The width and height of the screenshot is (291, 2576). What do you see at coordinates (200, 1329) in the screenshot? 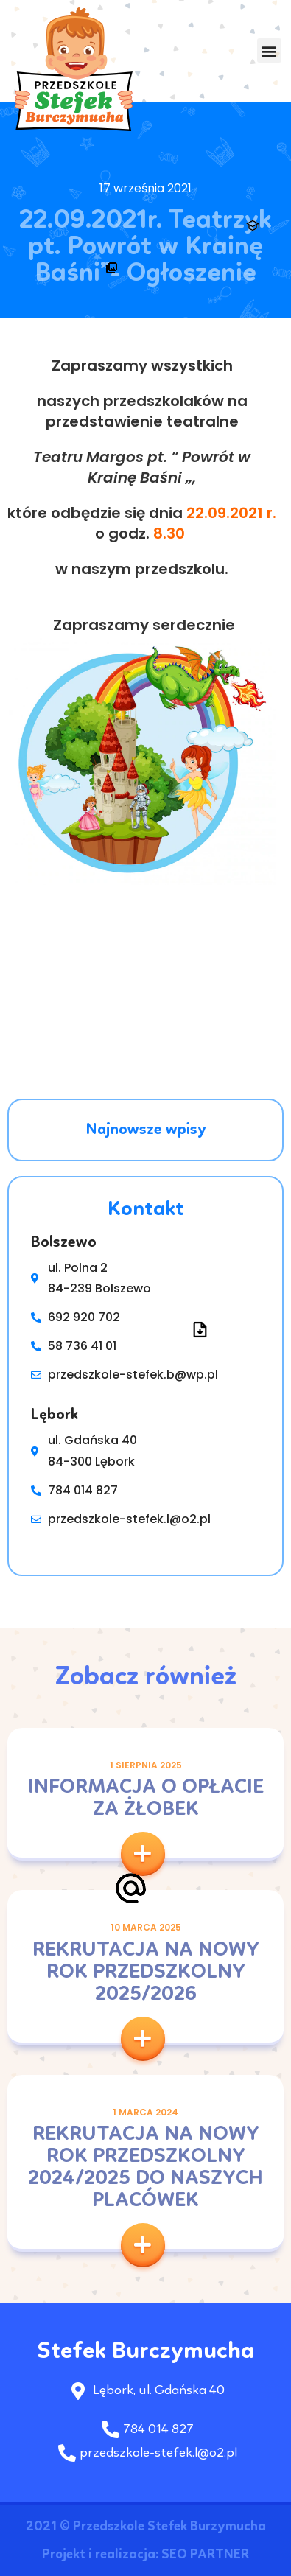
I see `download file` at bounding box center [200, 1329].